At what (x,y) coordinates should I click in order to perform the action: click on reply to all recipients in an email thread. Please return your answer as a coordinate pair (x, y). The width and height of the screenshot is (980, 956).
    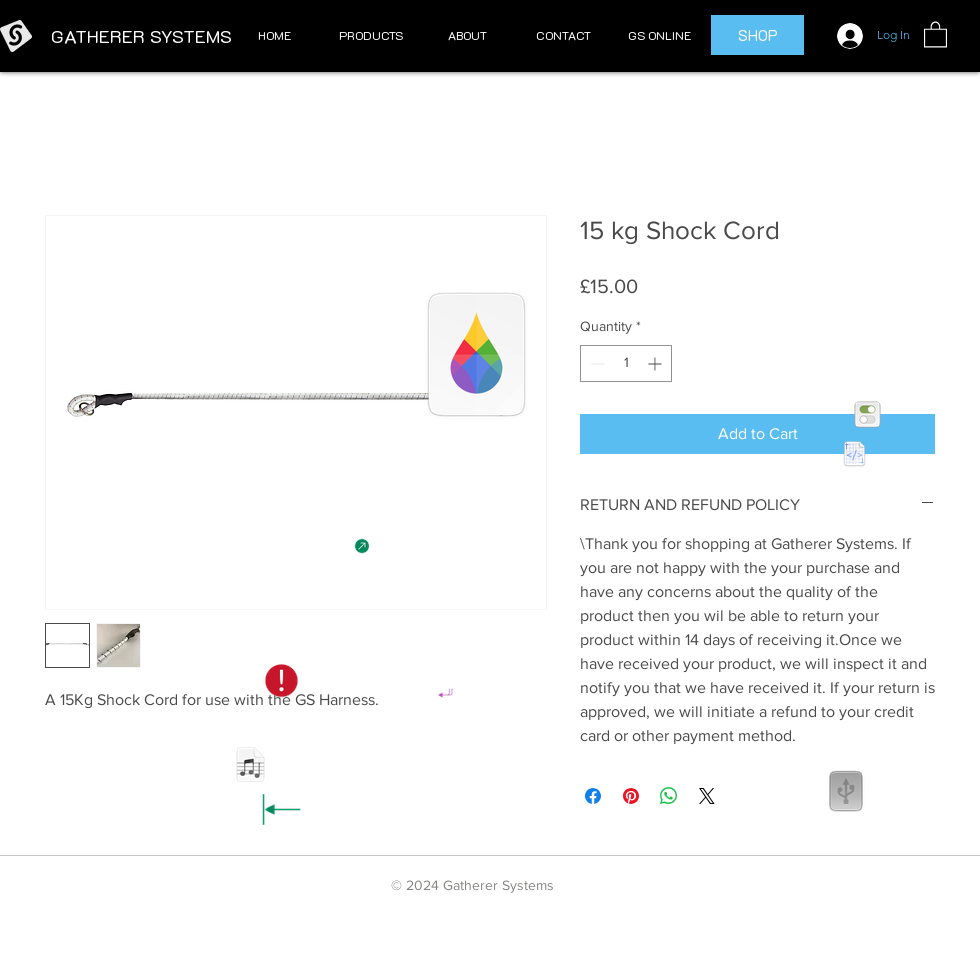
    Looking at the image, I should click on (445, 692).